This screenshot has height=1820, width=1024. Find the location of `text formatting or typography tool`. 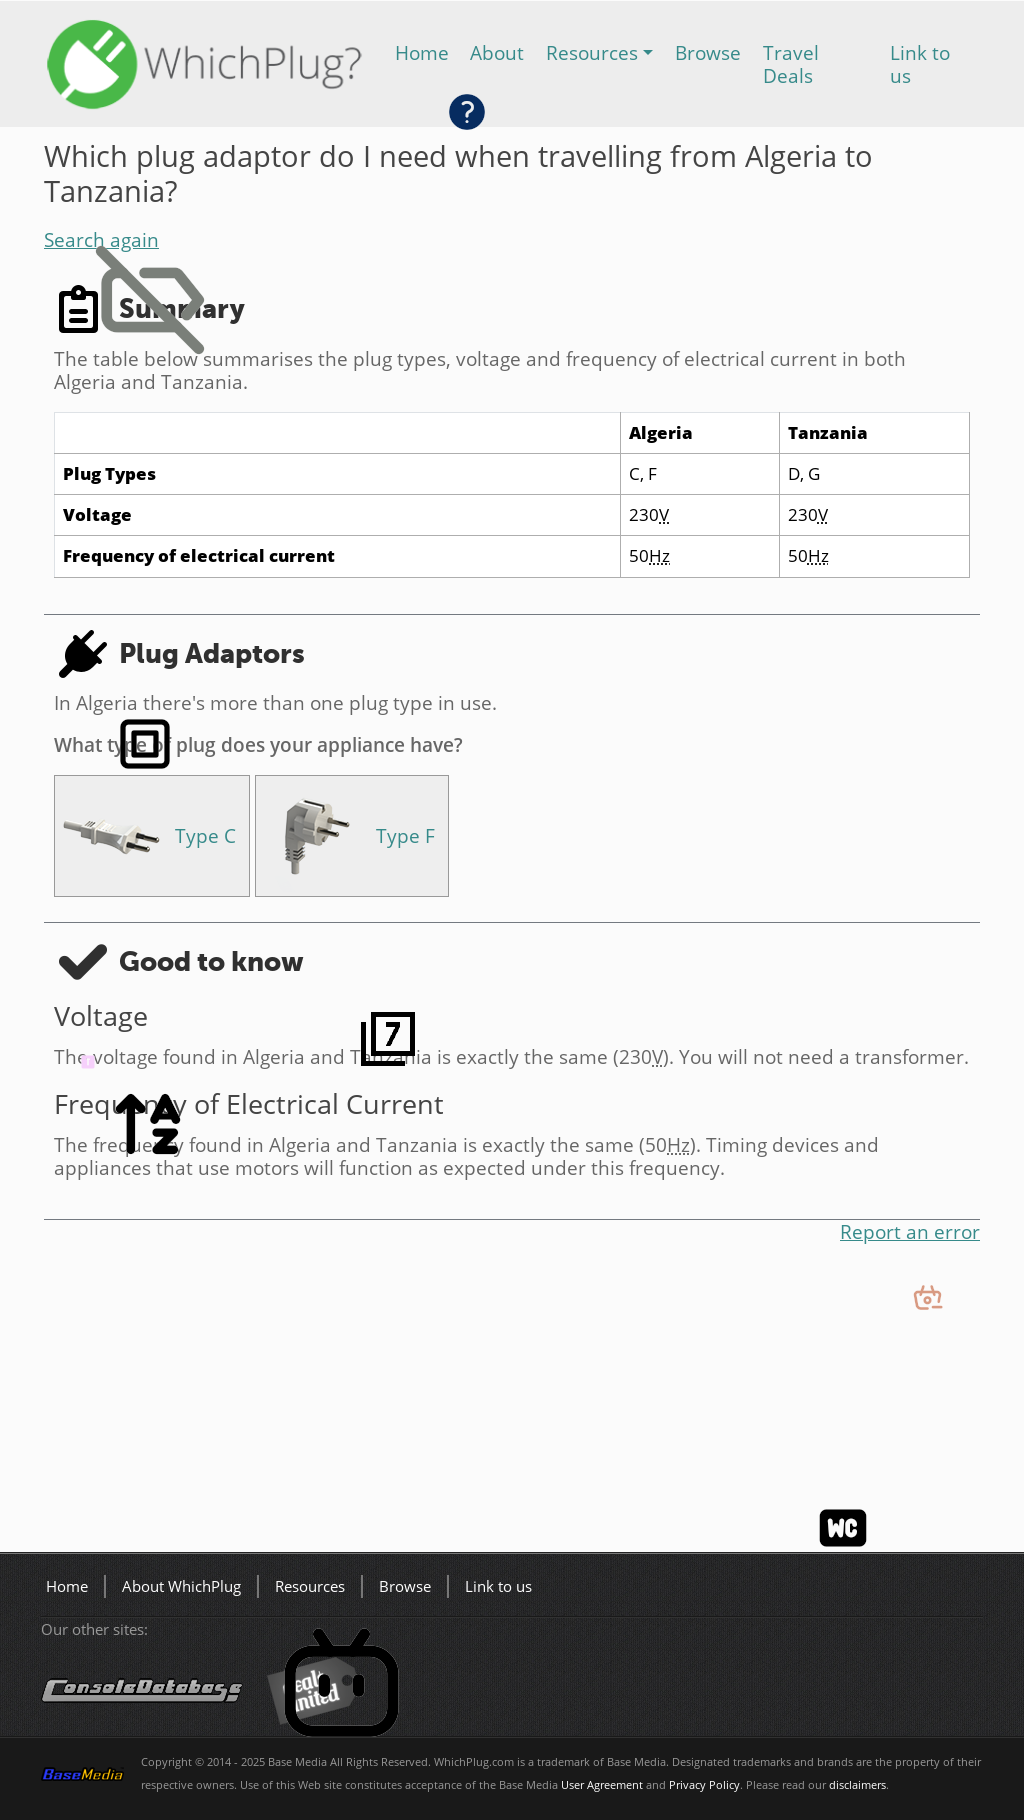

text formatting or typography tool is located at coordinates (88, 1062).